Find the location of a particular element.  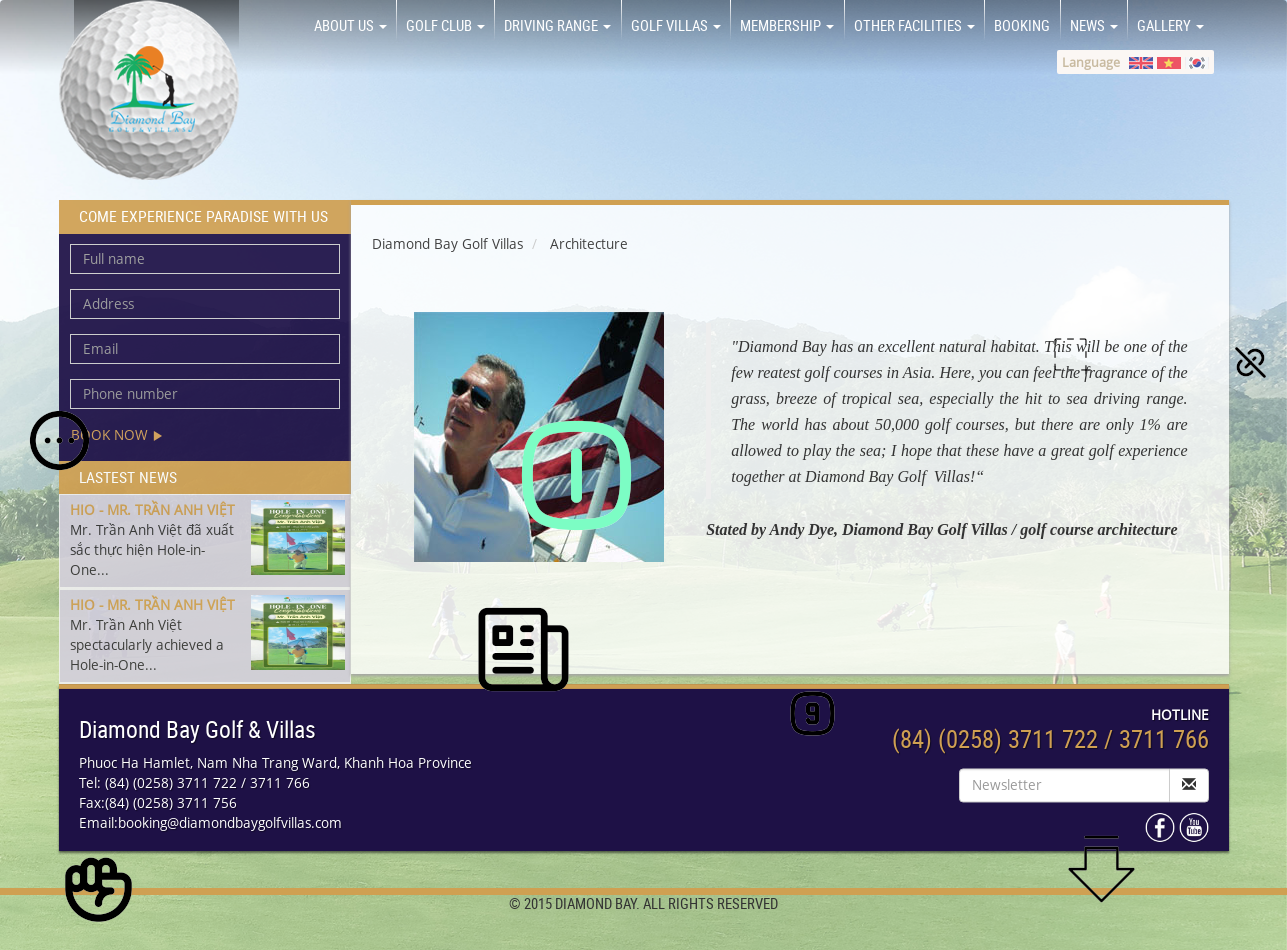

view news or articles is located at coordinates (523, 649).